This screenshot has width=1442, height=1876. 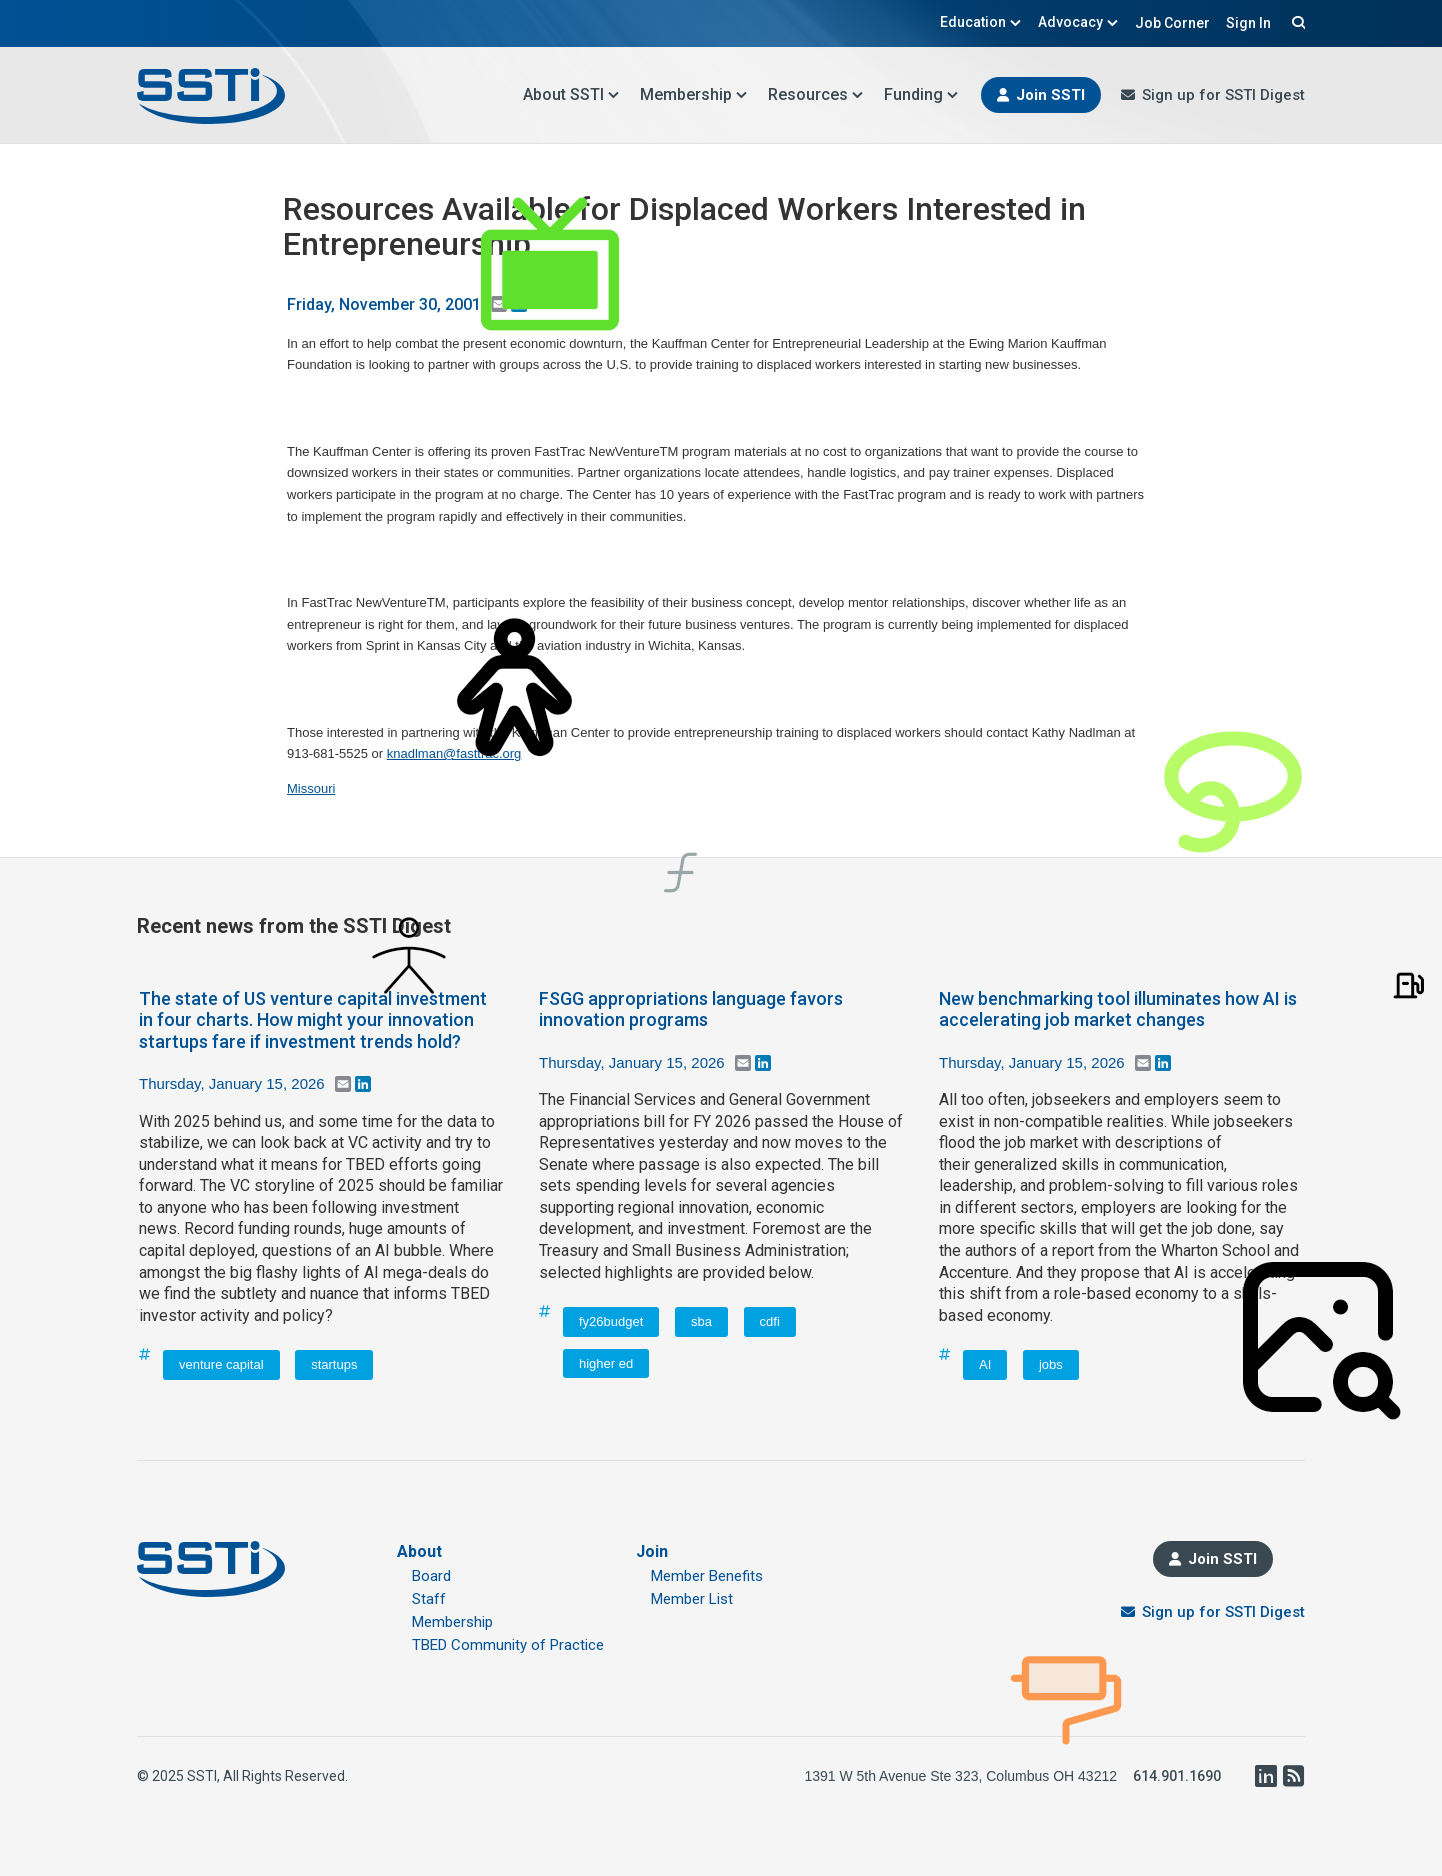 What do you see at coordinates (1066, 1693) in the screenshot?
I see `customize theme or appearance settings` at bounding box center [1066, 1693].